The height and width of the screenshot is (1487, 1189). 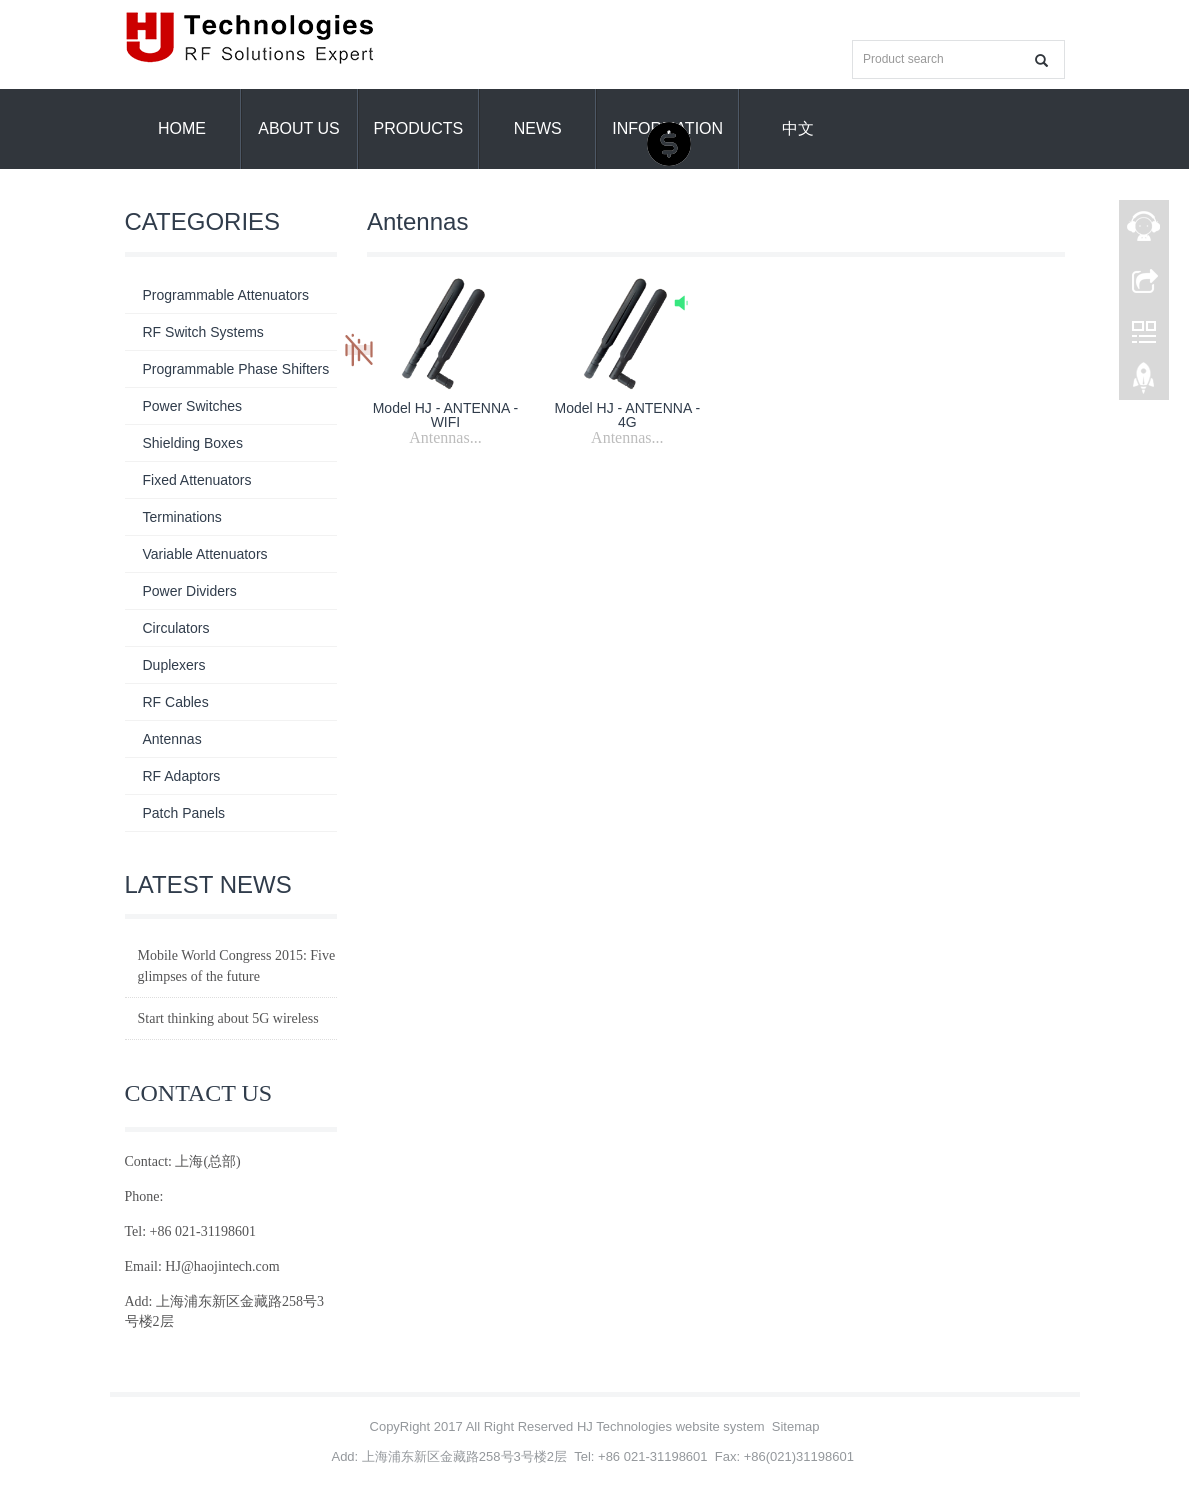 What do you see at coordinates (669, 144) in the screenshot?
I see `view account balance or financial summary` at bounding box center [669, 144].